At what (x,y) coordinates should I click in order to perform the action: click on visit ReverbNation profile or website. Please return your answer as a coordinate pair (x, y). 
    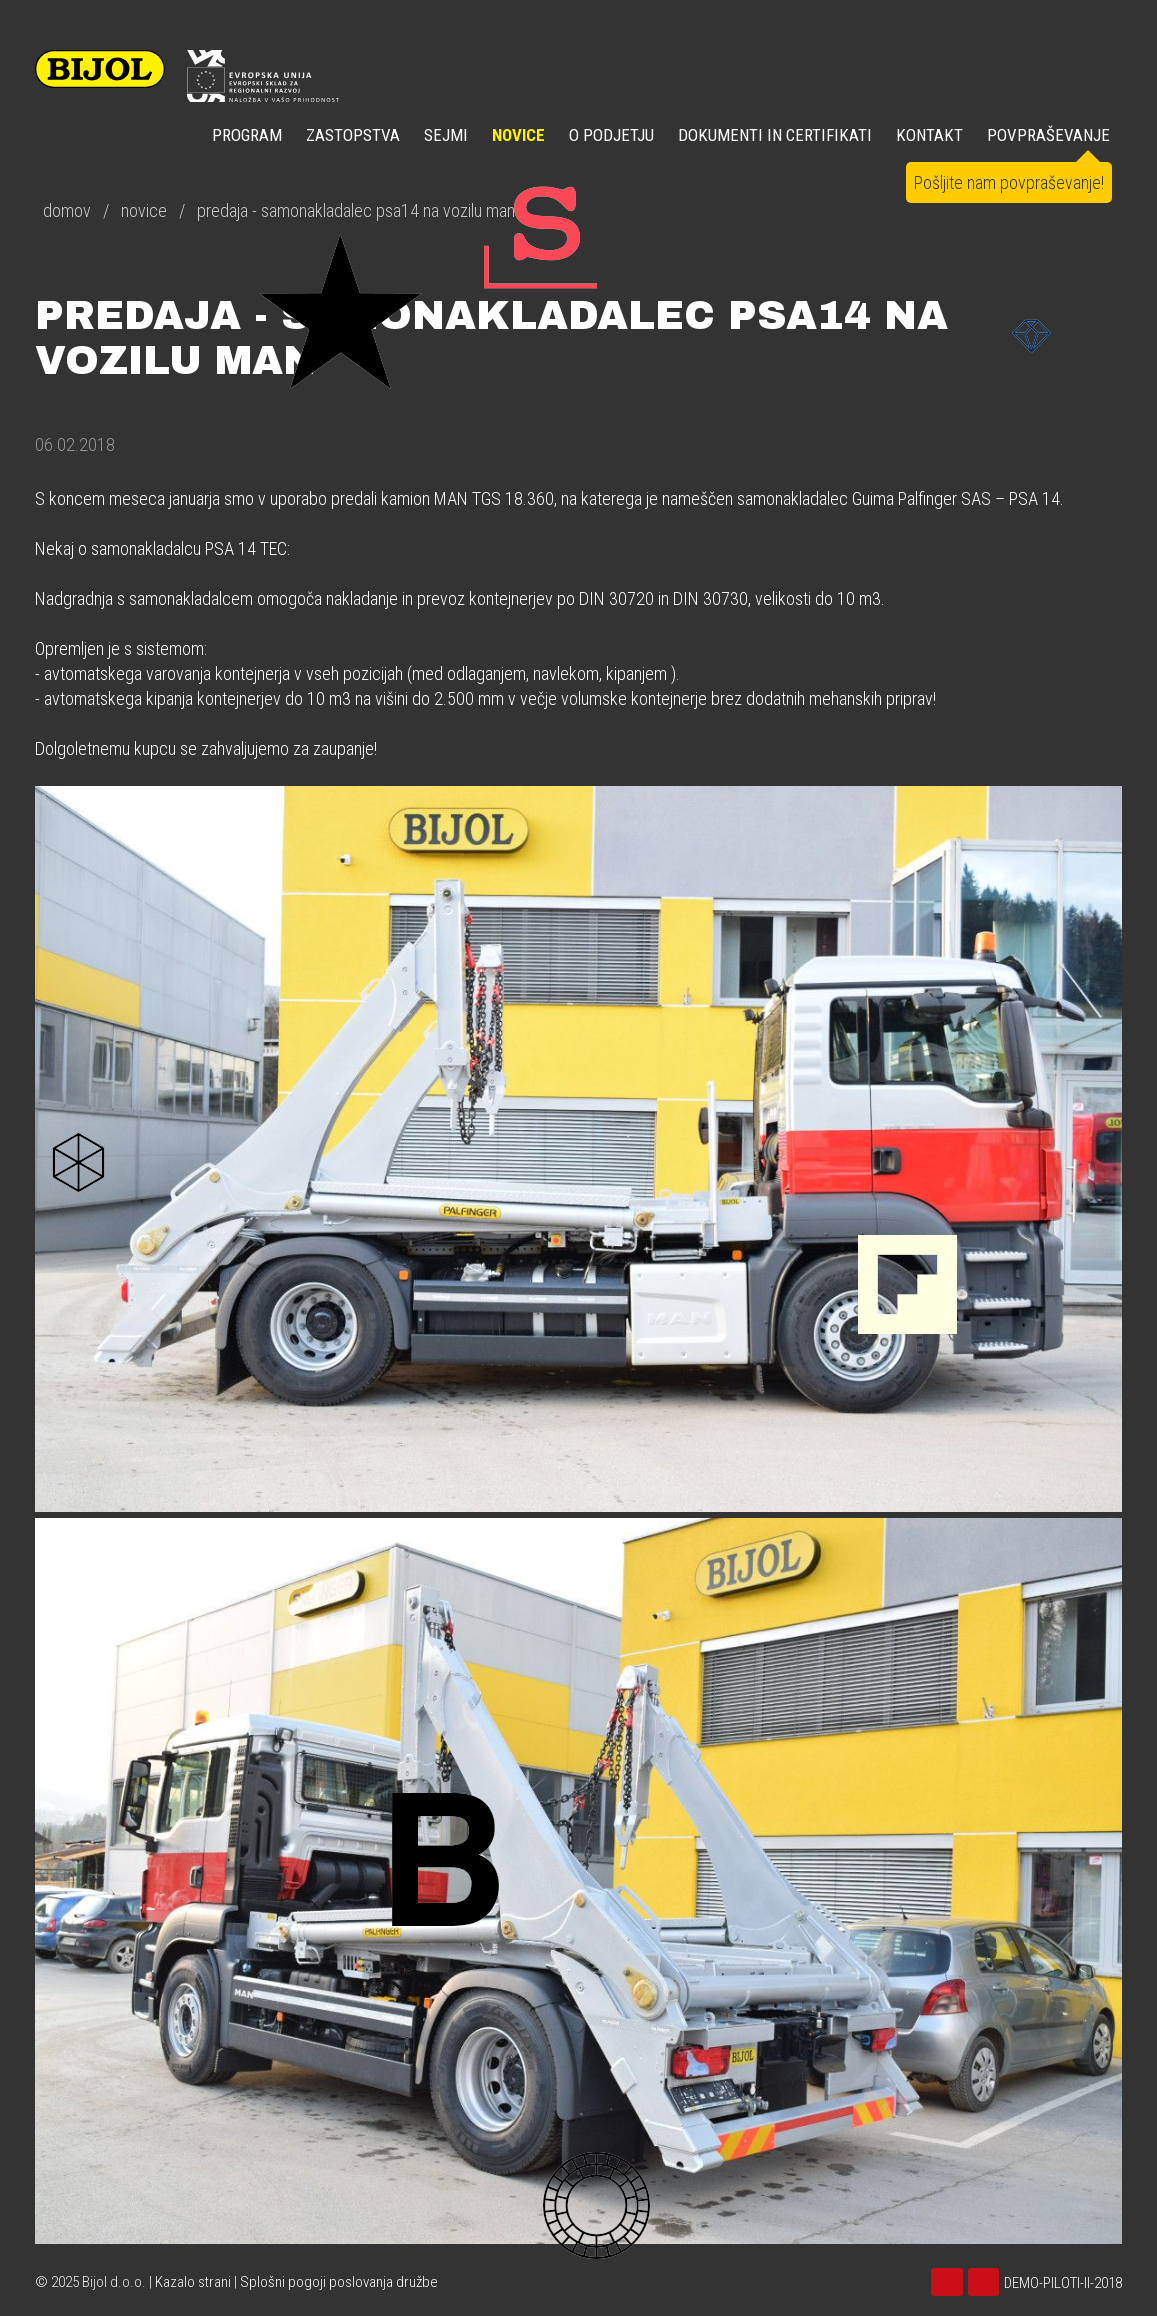
    Looking at the image, I should click on (340, 311).